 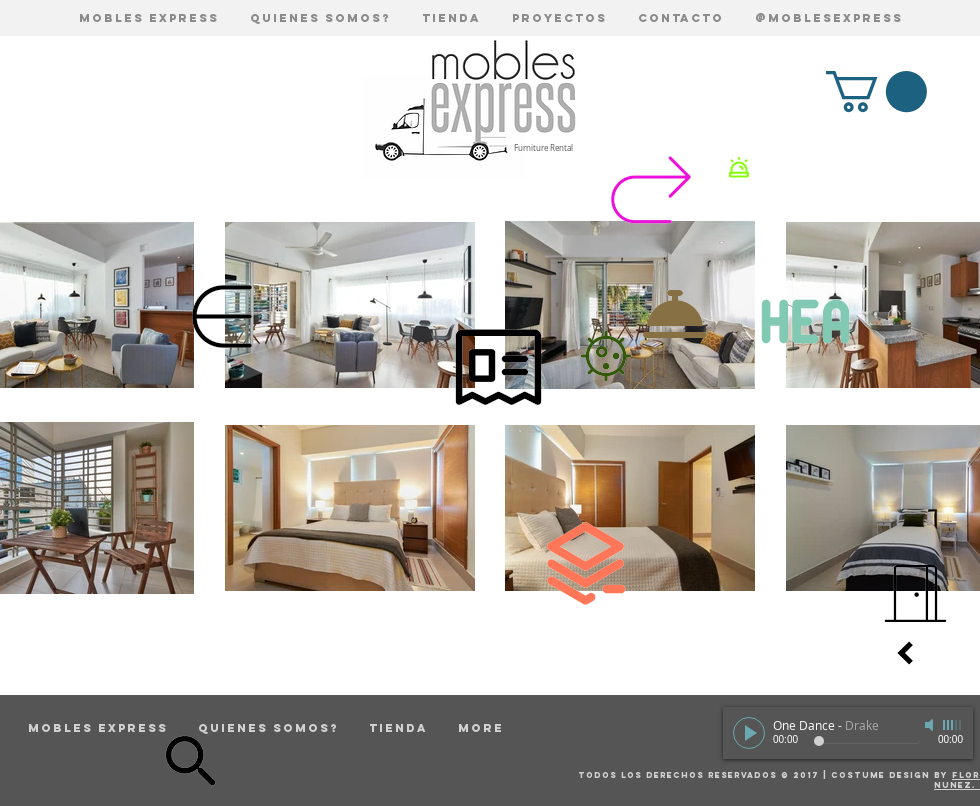 I want to click on indicates an active alert or emergency notification, so click(x=739, y=169).